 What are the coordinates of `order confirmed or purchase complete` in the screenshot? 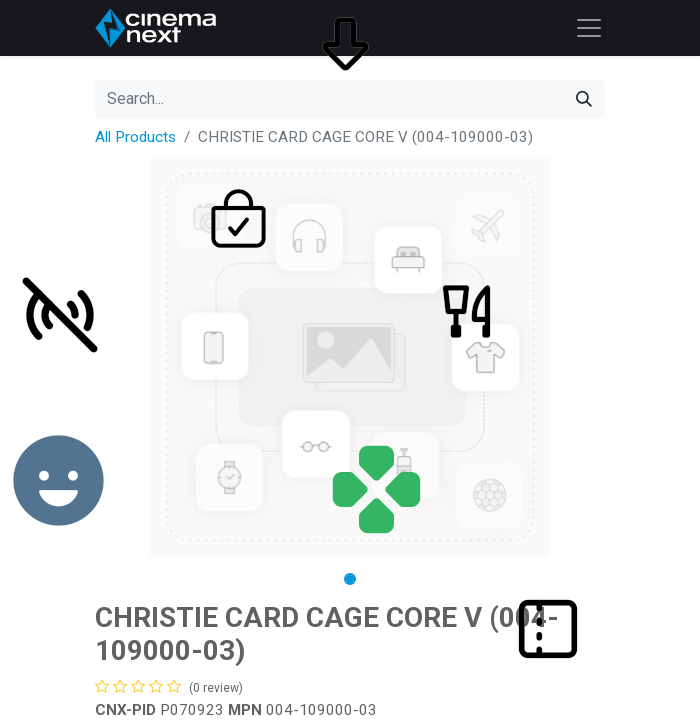 It's located at (238, 218).